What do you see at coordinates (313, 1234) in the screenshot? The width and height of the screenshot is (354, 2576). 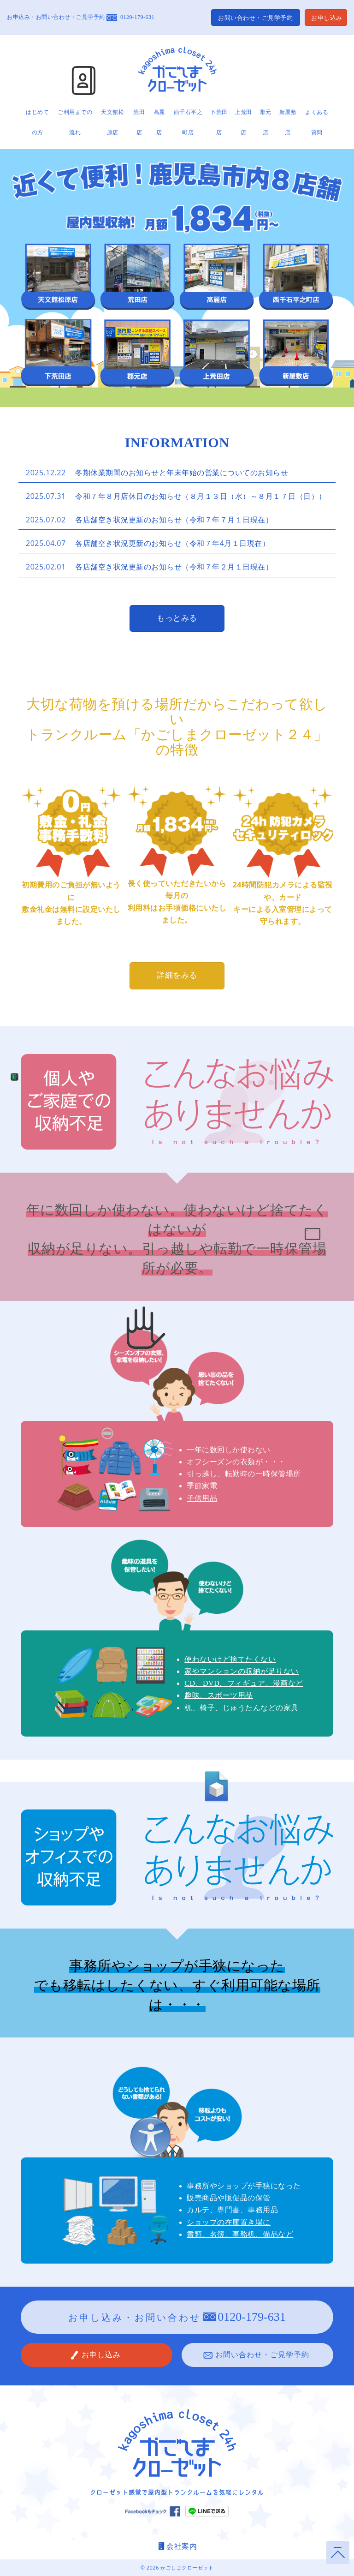 I see `indicates tablet device connected` at bounding box center [313, 1234].